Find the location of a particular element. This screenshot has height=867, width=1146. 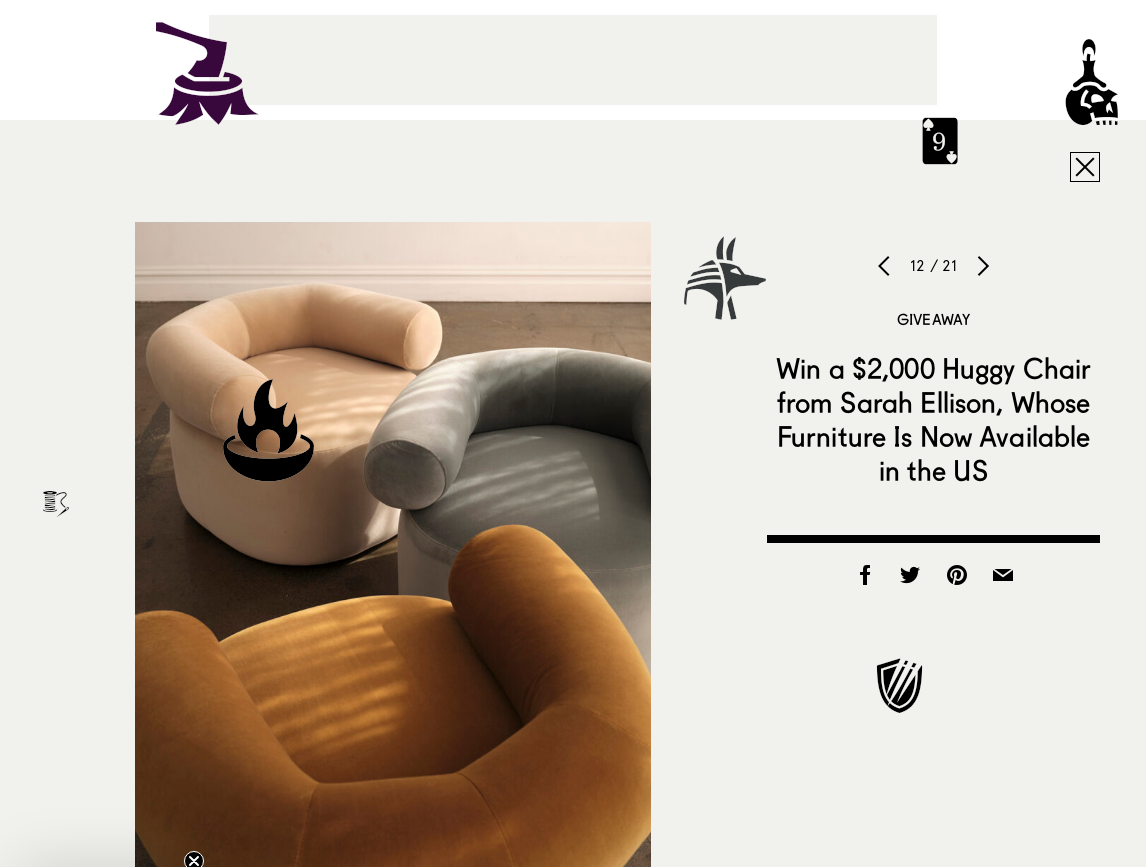

access sewing or crafting tools is located at coordinates (56, 503).